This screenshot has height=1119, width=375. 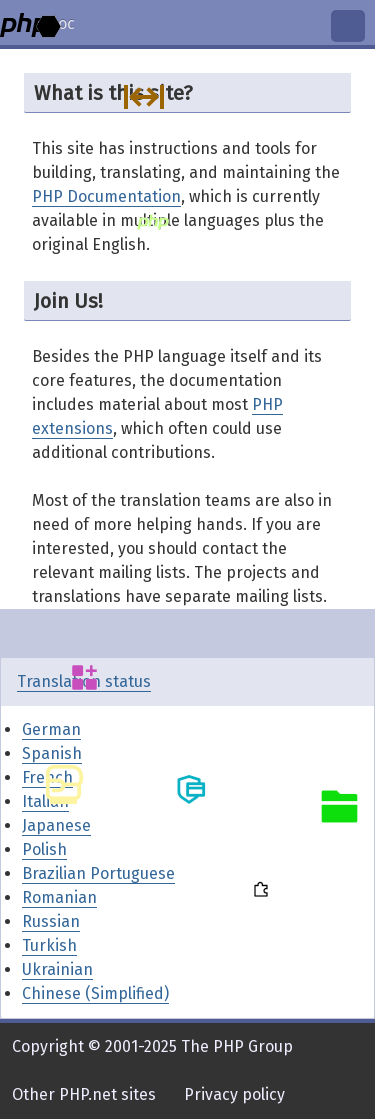 I want to click on indicates PHP programming language or technology, so click(x=153, y=223).